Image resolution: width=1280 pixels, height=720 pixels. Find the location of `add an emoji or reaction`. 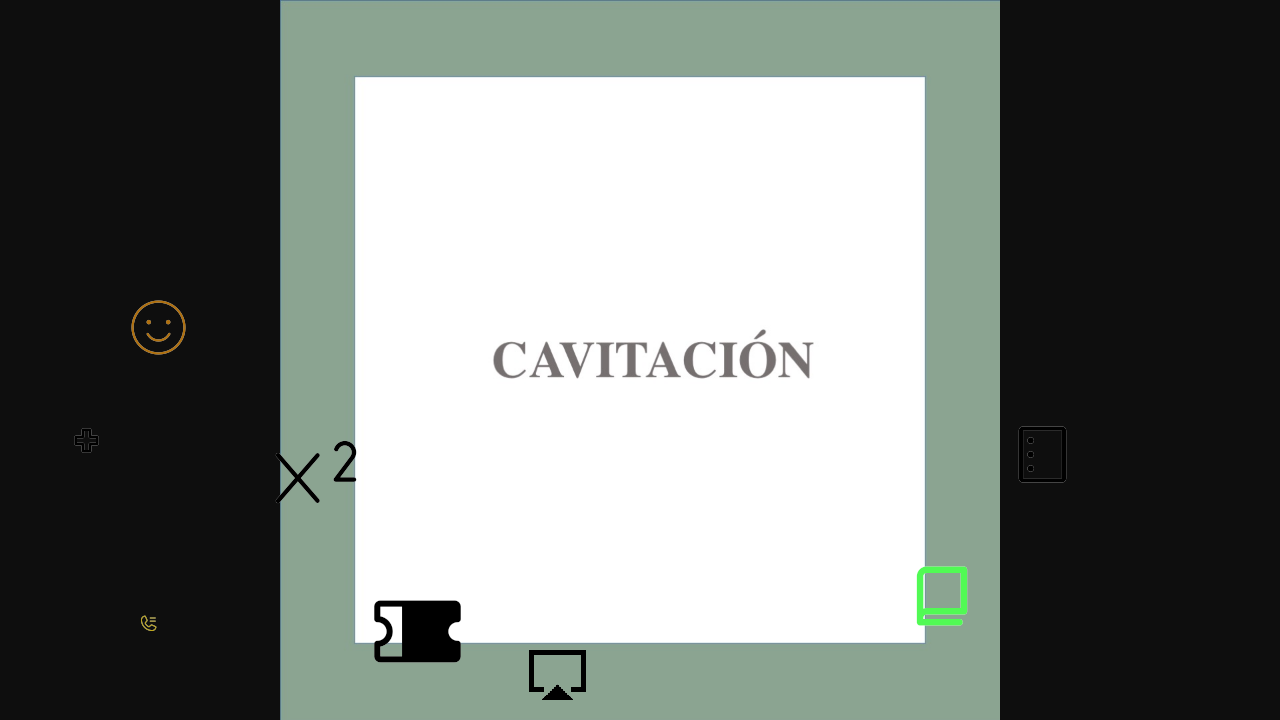

add an emoji or reaction is located at coordinates (158, 327).